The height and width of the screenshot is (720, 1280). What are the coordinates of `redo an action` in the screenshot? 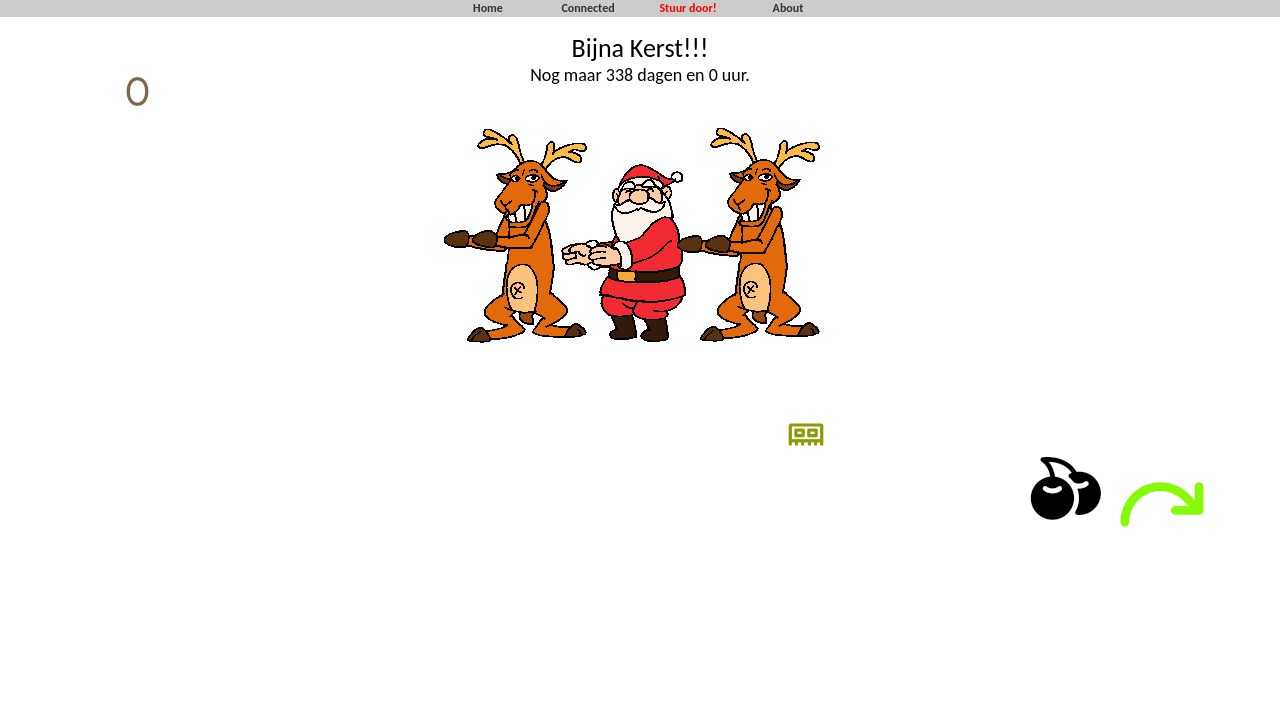 It's located at (1160, 501).